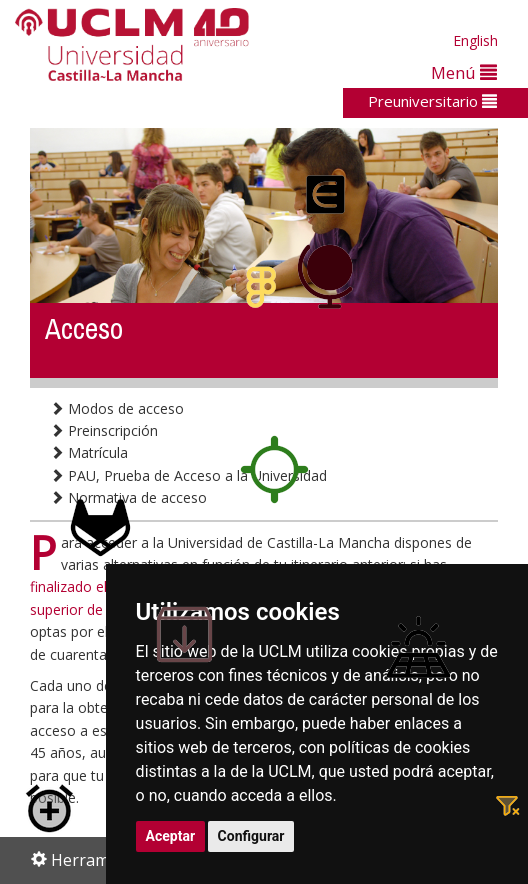  I want to click on access global or international settings, so click(327, 274).